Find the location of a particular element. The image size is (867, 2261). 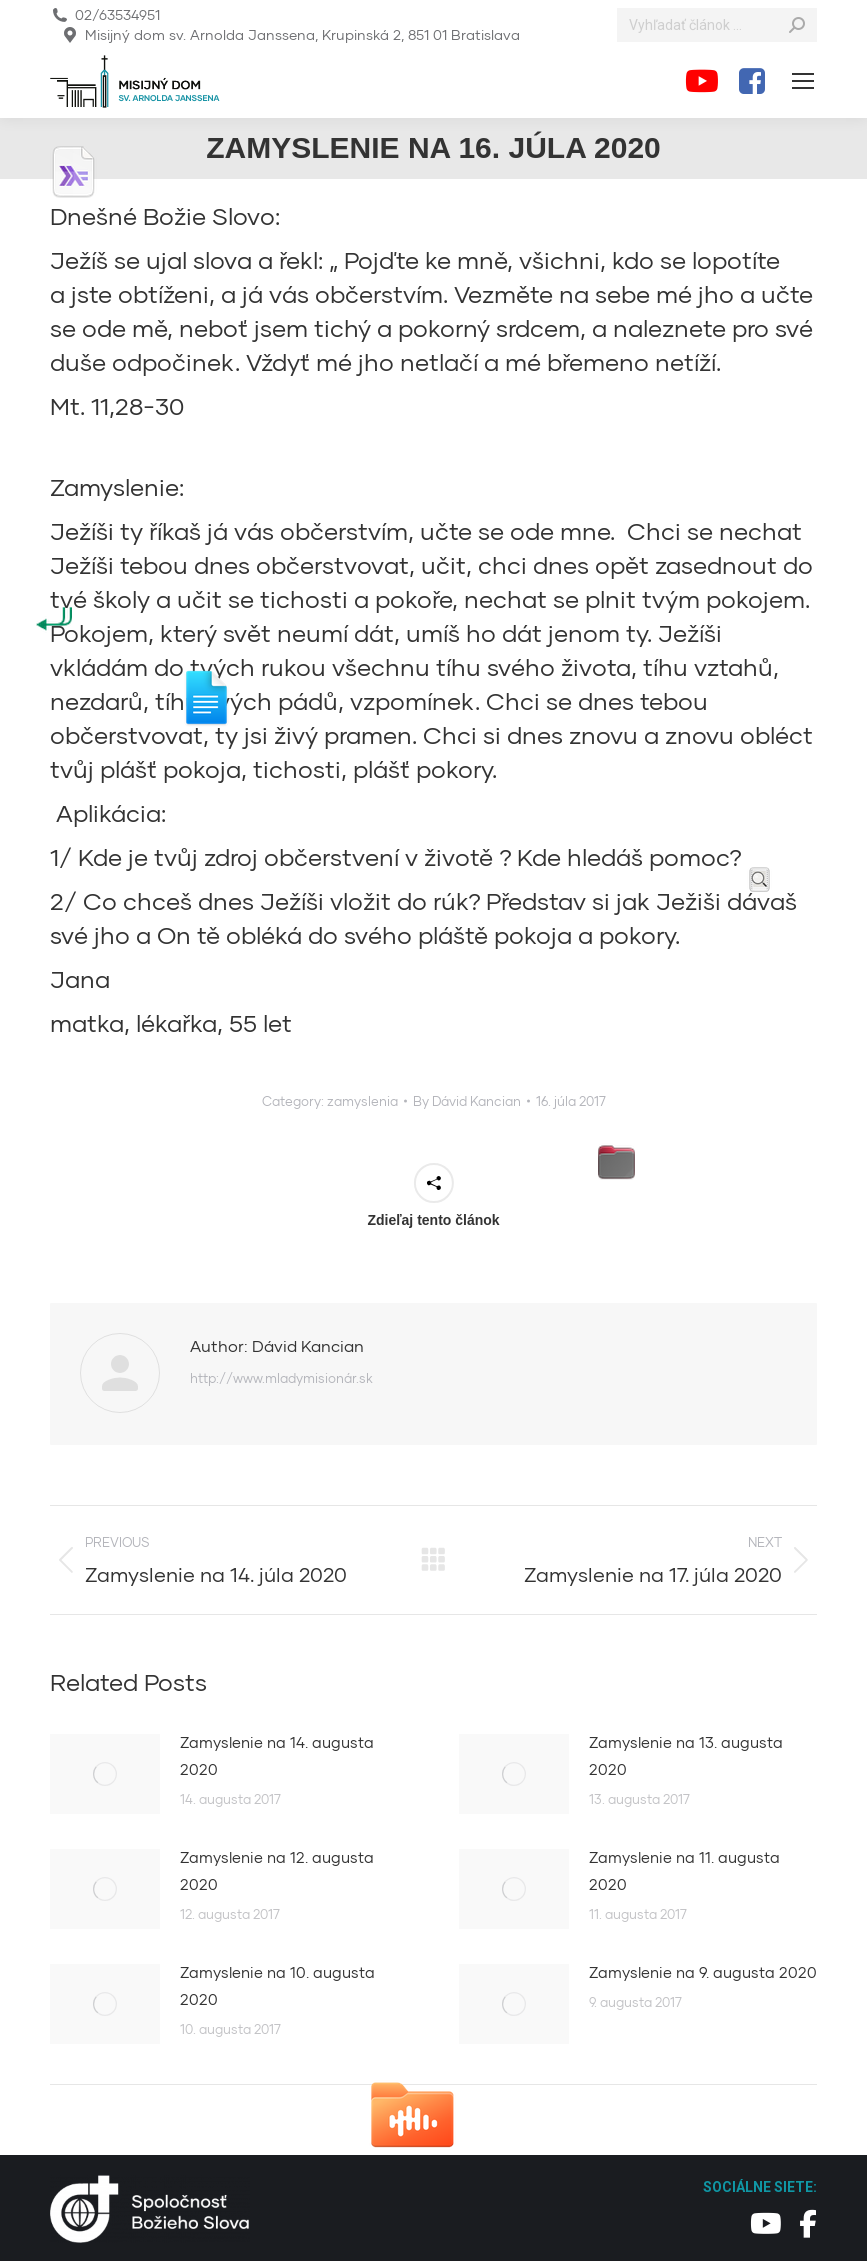

open a text document or word processing file is located at coordinates (206, 698).